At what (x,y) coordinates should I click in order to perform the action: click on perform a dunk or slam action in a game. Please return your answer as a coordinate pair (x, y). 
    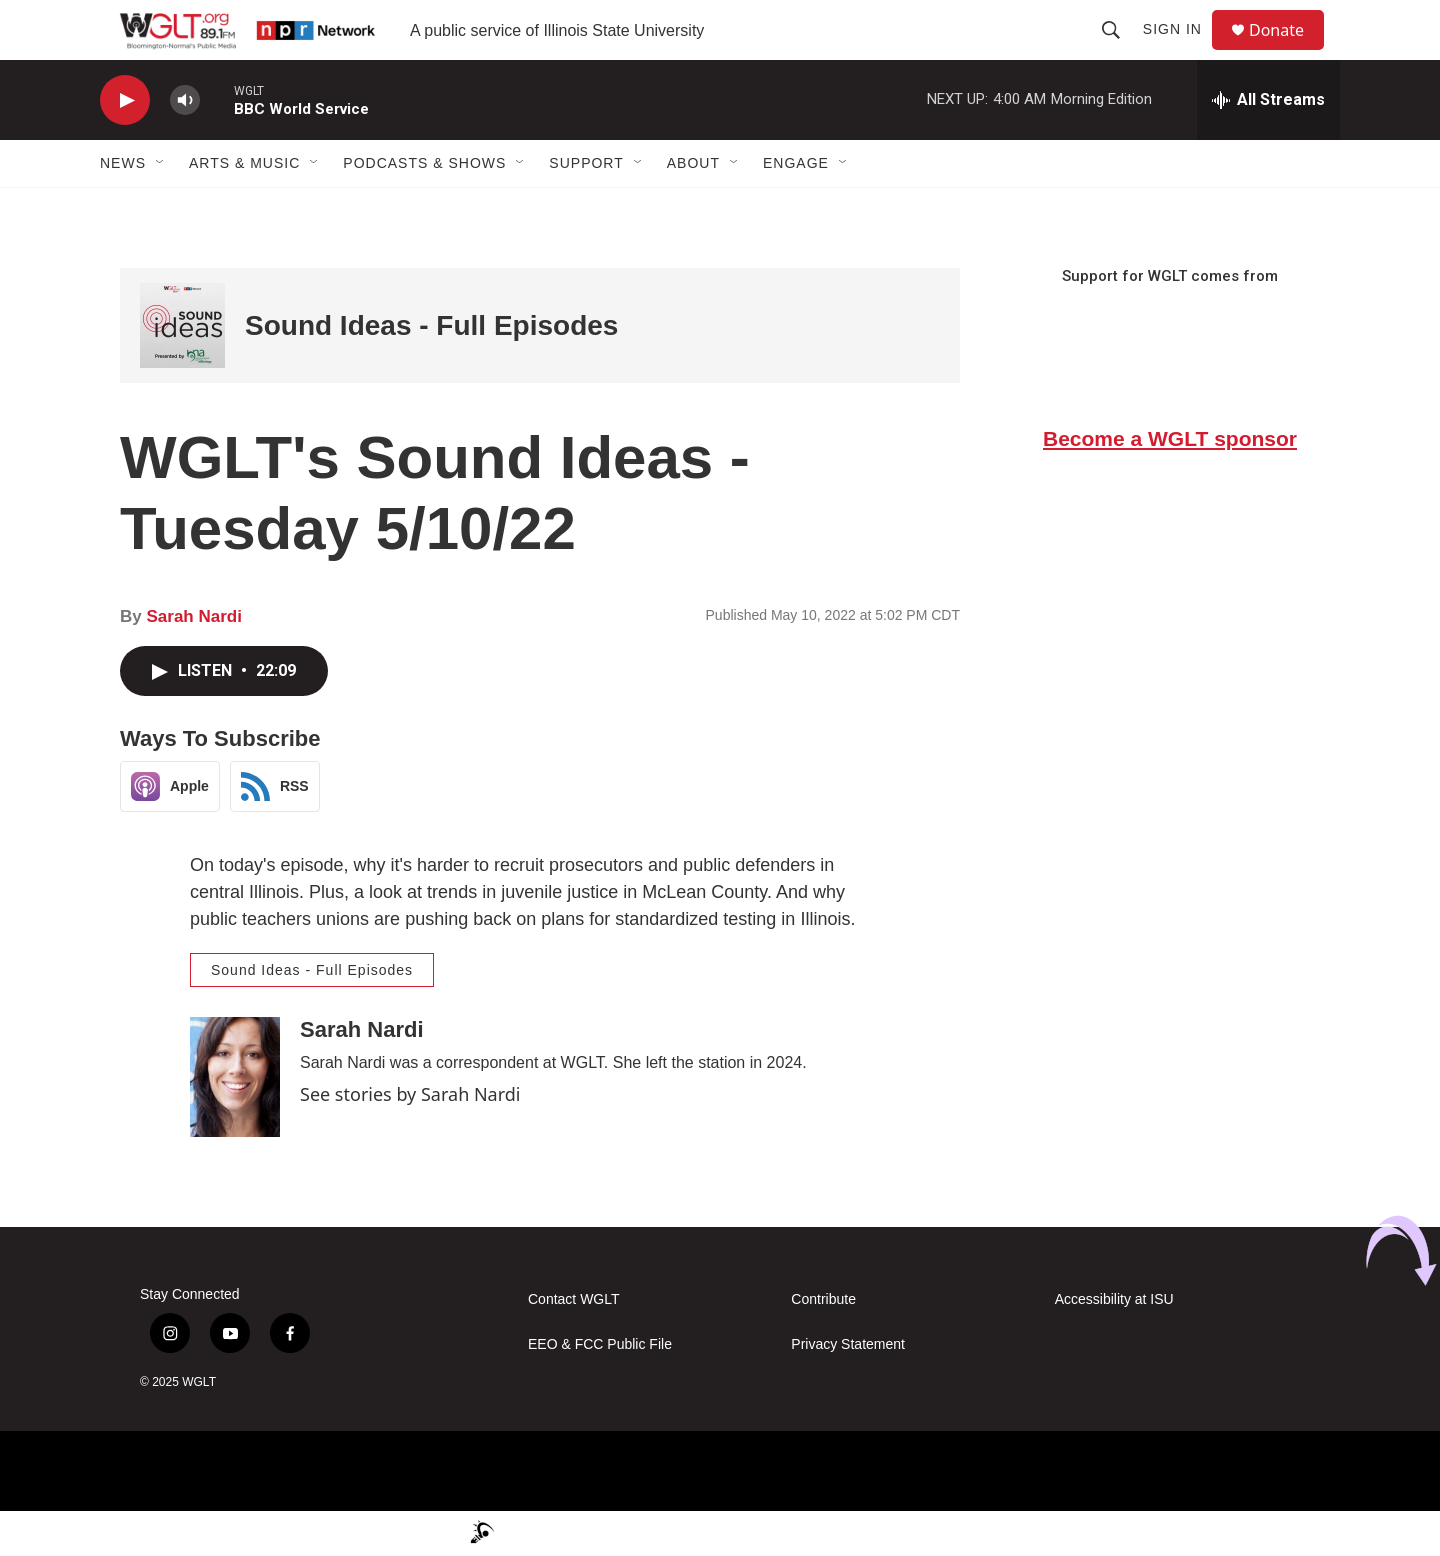
    Looking at the image, I should click on (1400, 1250).